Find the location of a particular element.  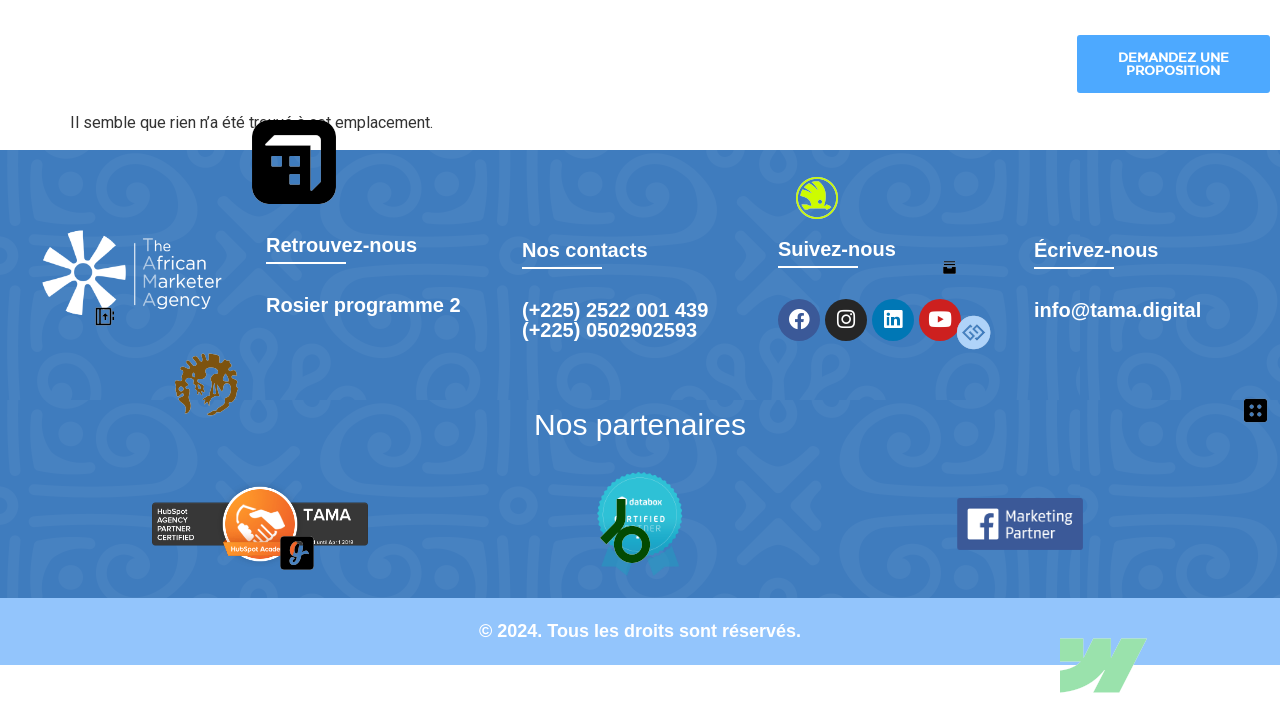

open Webflow website or application is located at coordinates (1103, 665).